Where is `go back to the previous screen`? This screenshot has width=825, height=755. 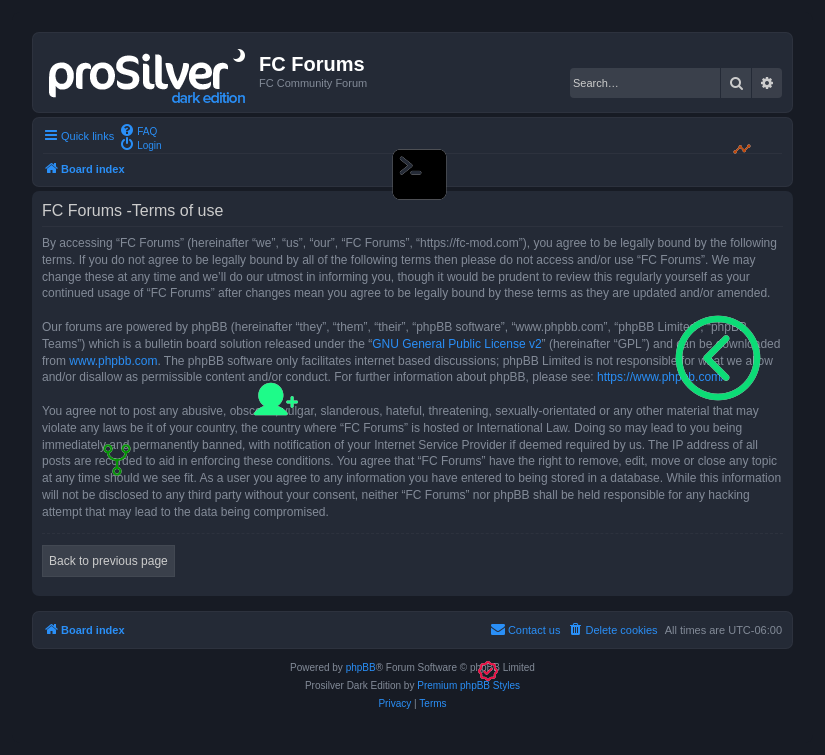 go back to the previous screen is located at coordinates (718, 358).